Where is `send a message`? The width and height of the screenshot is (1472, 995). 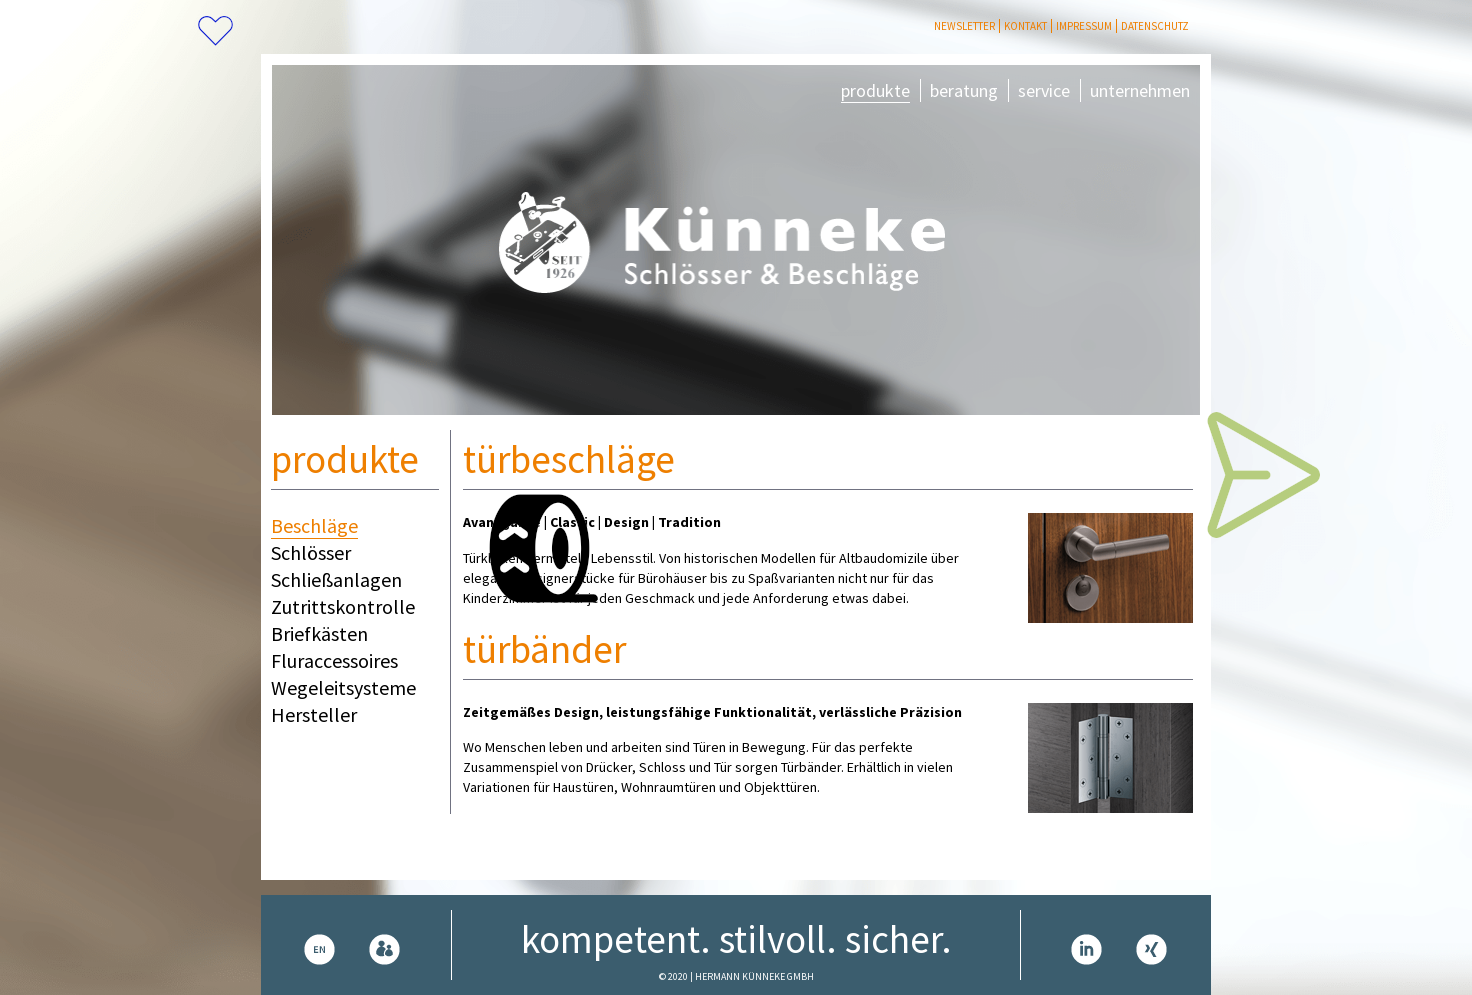 send a message is located at coordinates (1257, 475).